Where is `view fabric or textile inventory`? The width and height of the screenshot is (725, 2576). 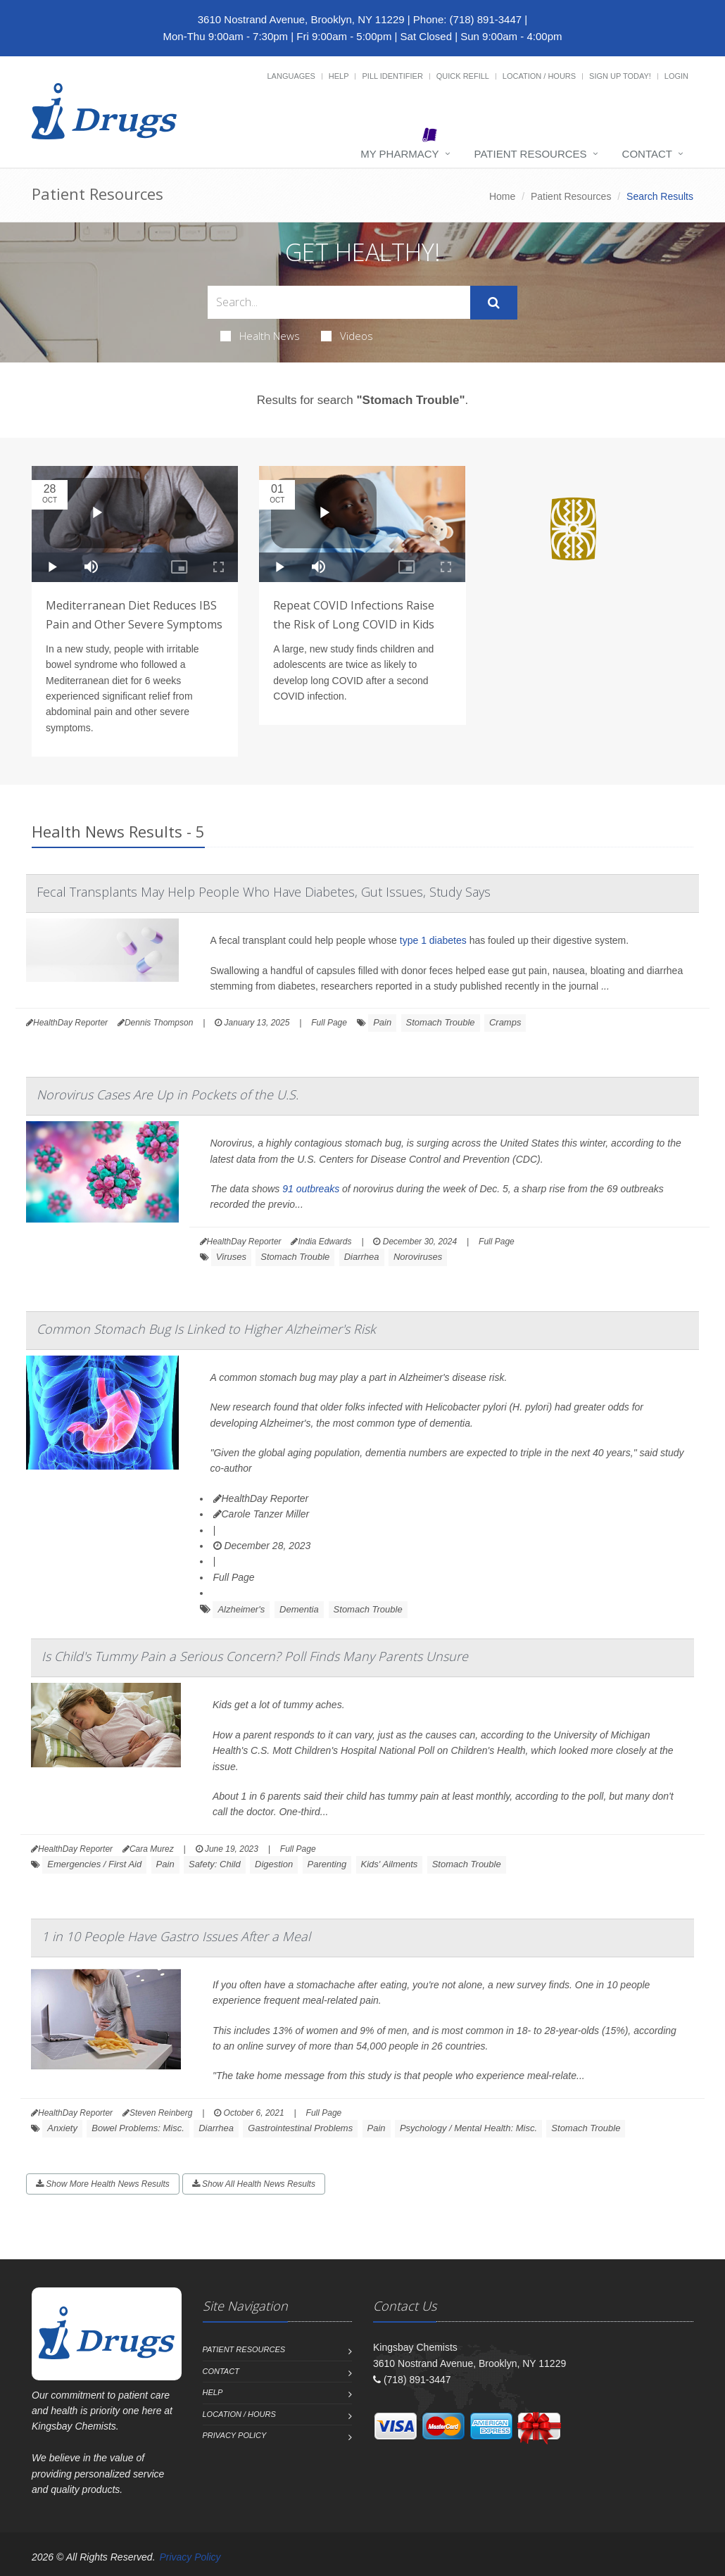
view fabric or textile inventory is located at coordinates (429, 134).